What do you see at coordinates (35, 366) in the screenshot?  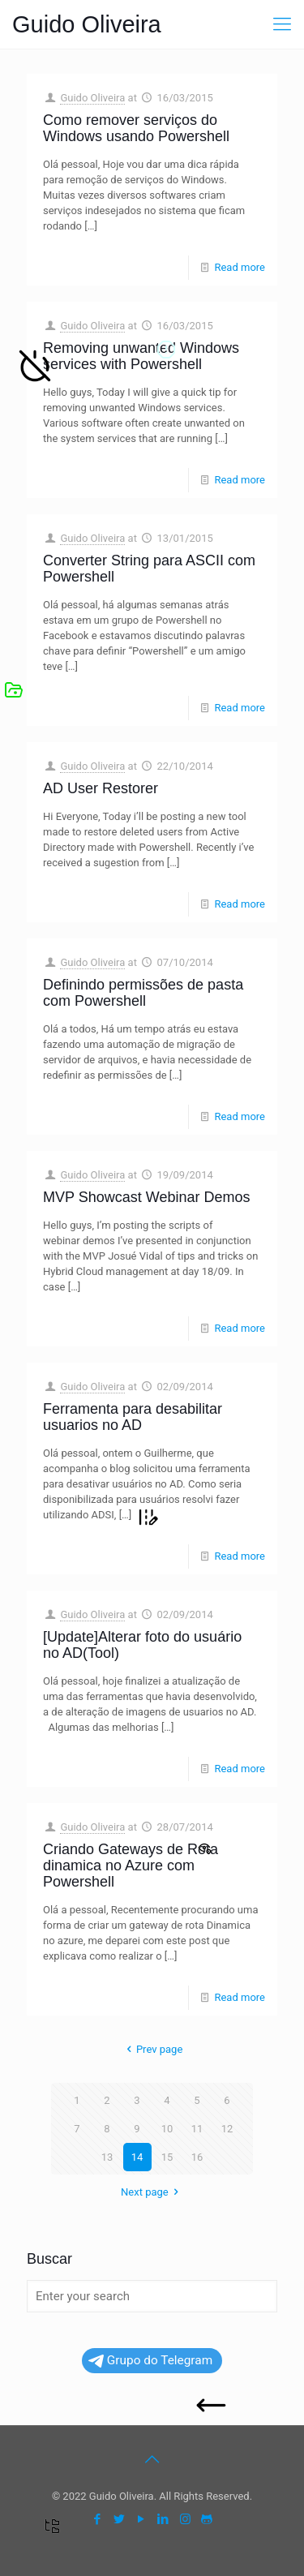 I see `power off or shutdown disabled` at bounding box center [35, 366].